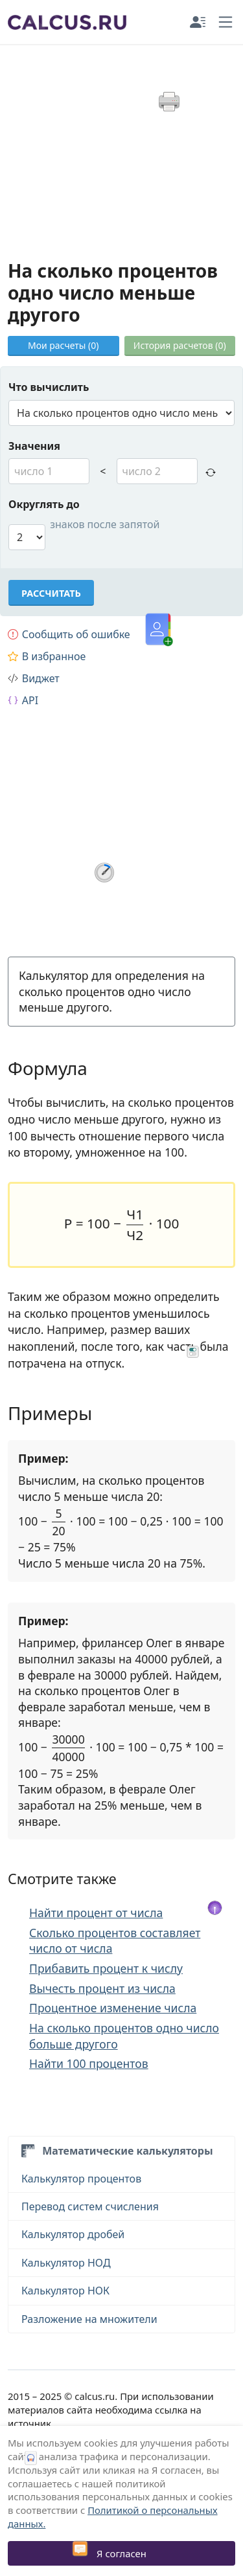 Image resolution: width=243 pixels, height=2576 pixels. What do you see at coordinates (80, 2548) in the screenshot?
I see `open messaging app` at bounding box center [80, 2548].